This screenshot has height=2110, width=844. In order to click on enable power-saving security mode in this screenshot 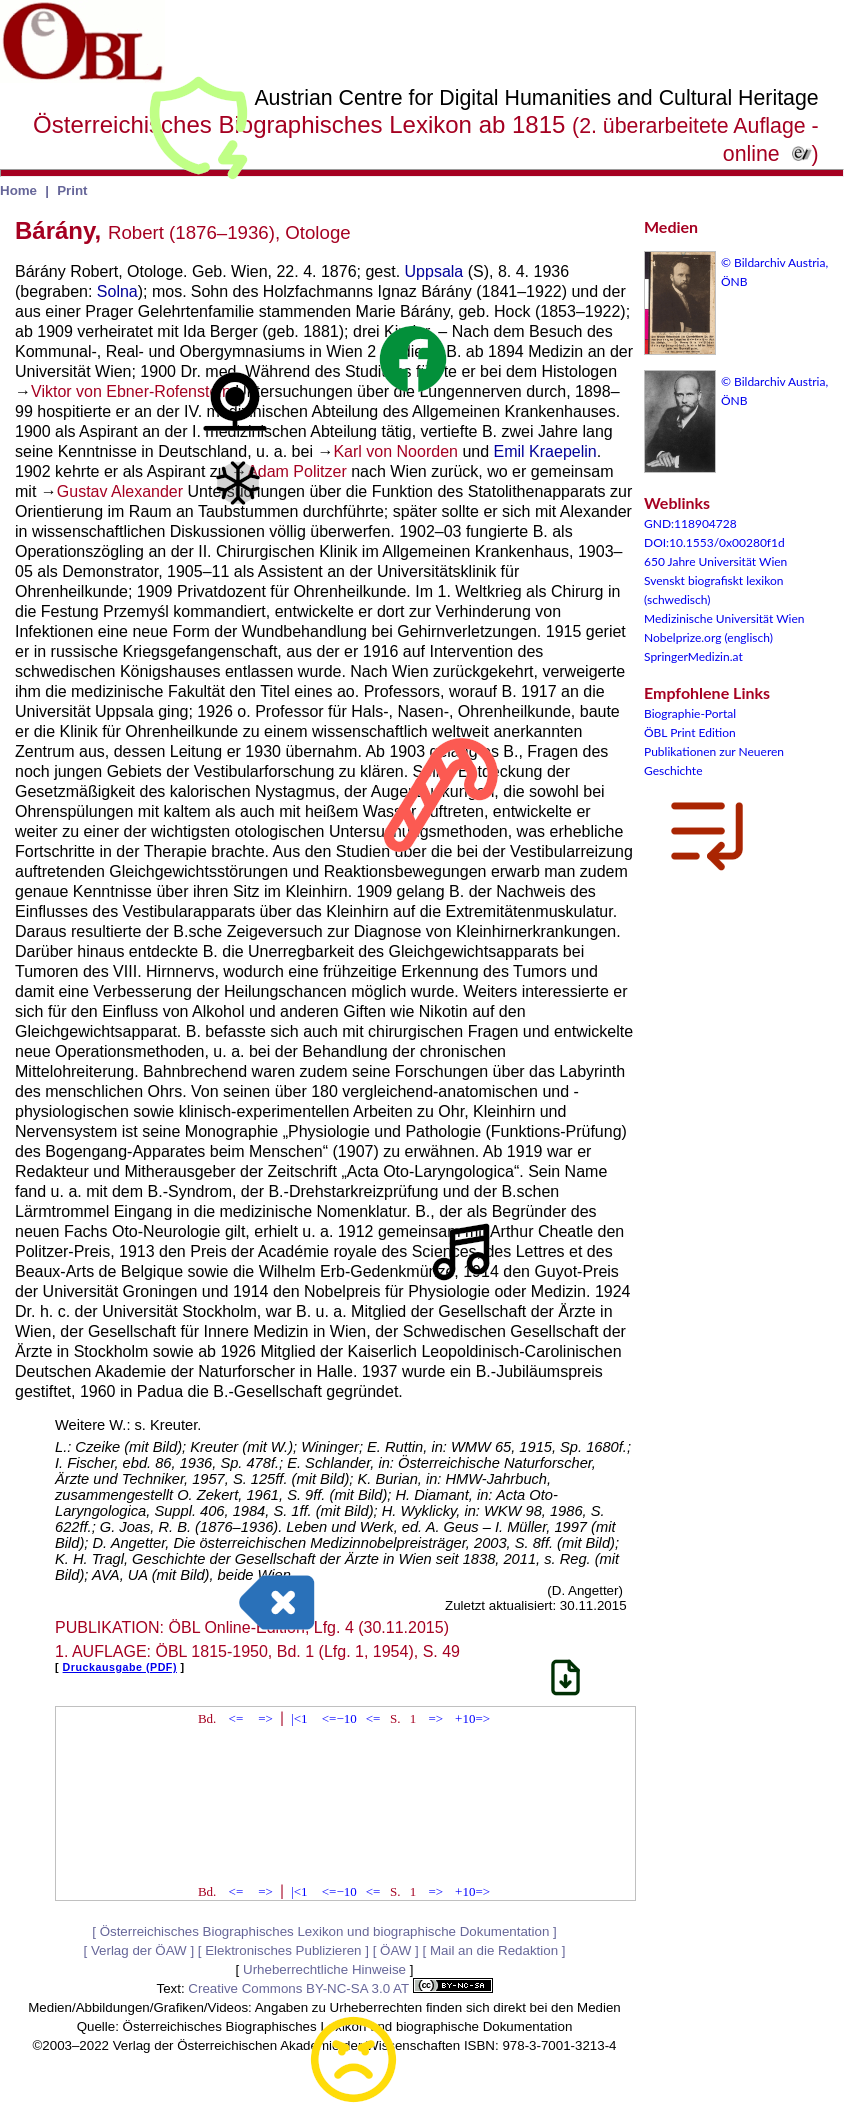, I will do `click(198, 125)`.